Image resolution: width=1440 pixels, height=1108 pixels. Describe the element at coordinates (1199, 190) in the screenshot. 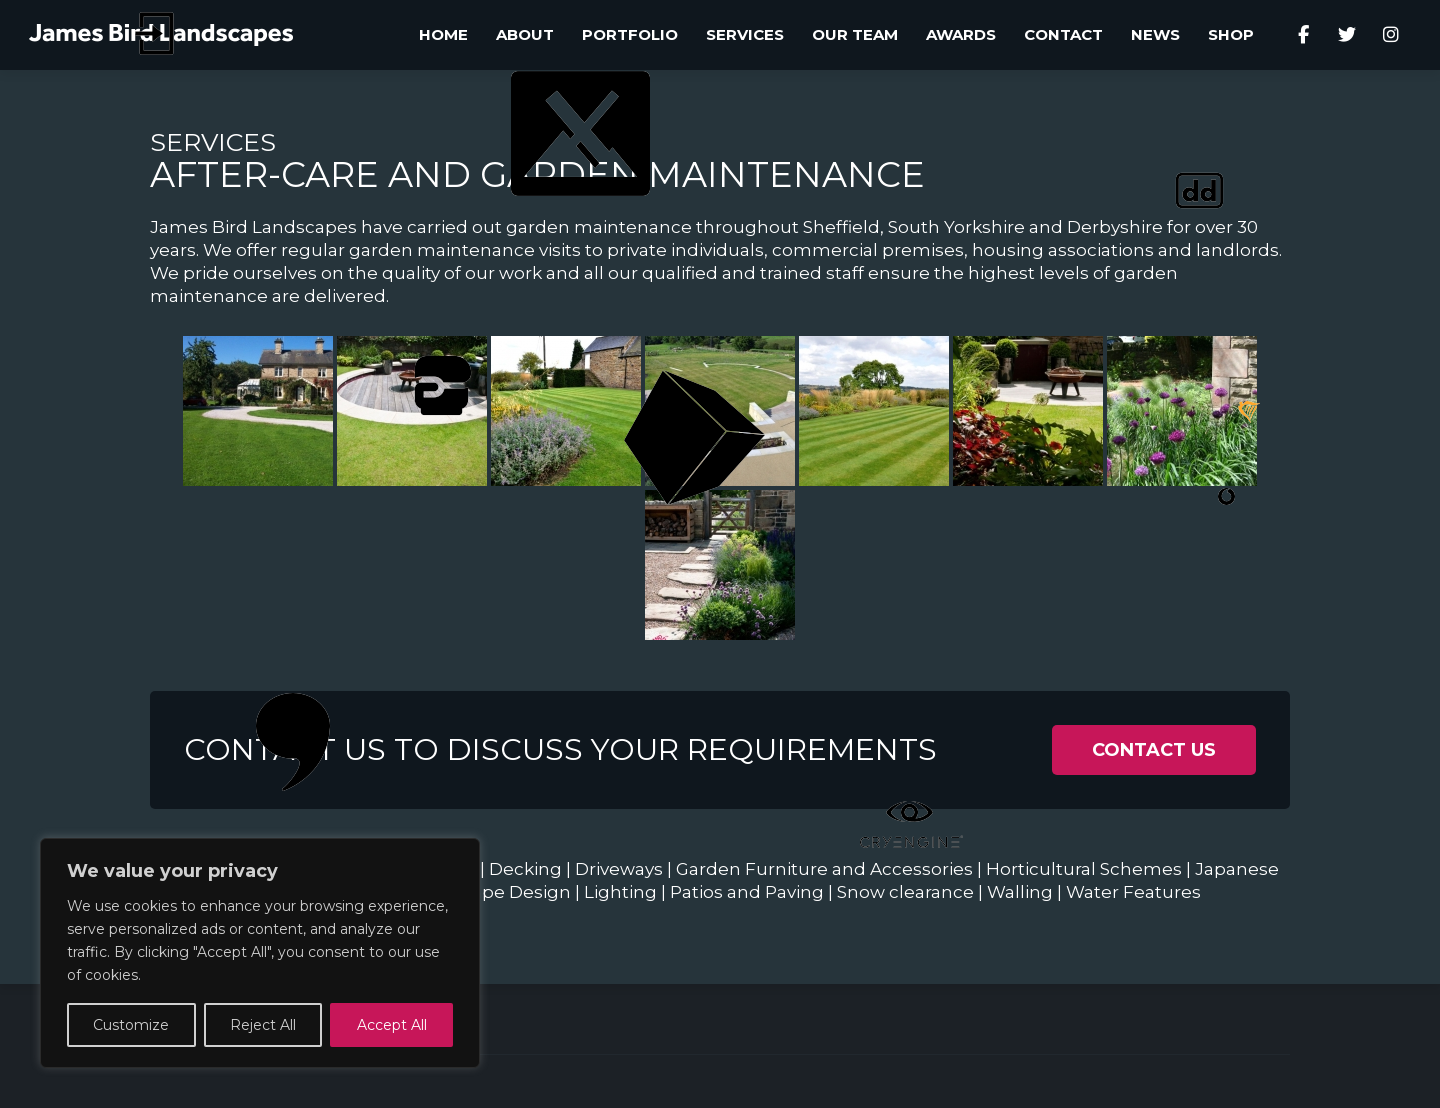

I see `deploy dog logo - a deployment automation service` at that location.